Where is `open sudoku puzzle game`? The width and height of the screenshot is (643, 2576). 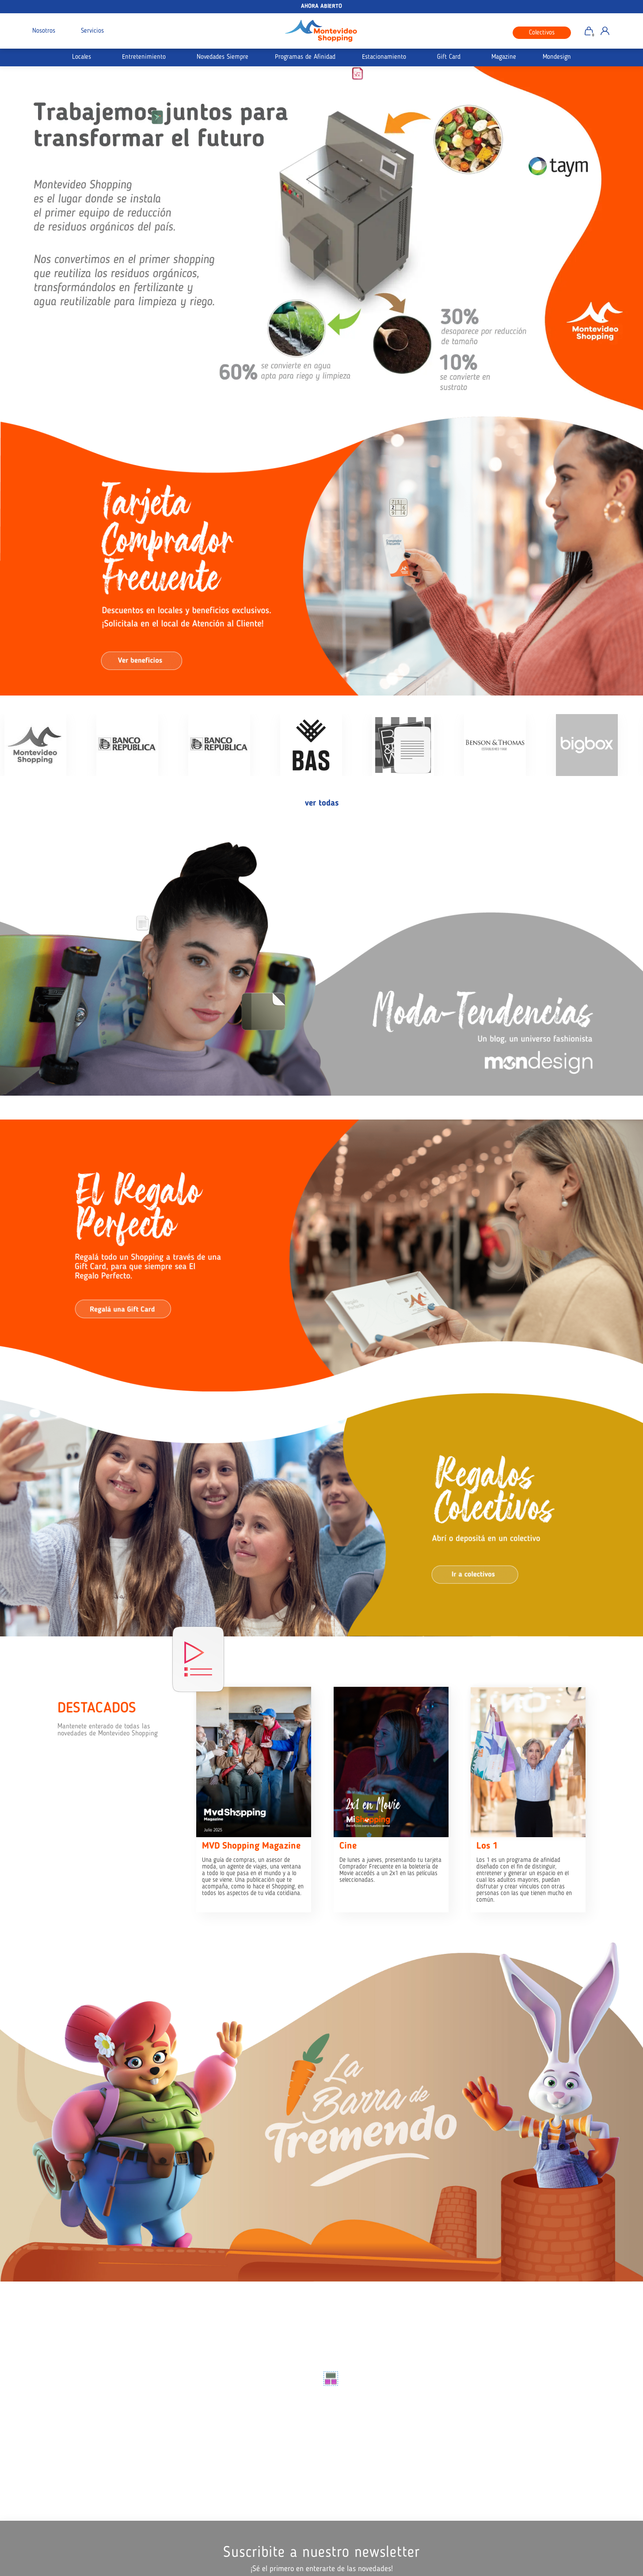
open sudoku puzzle game is located at coordinates (398, 507).